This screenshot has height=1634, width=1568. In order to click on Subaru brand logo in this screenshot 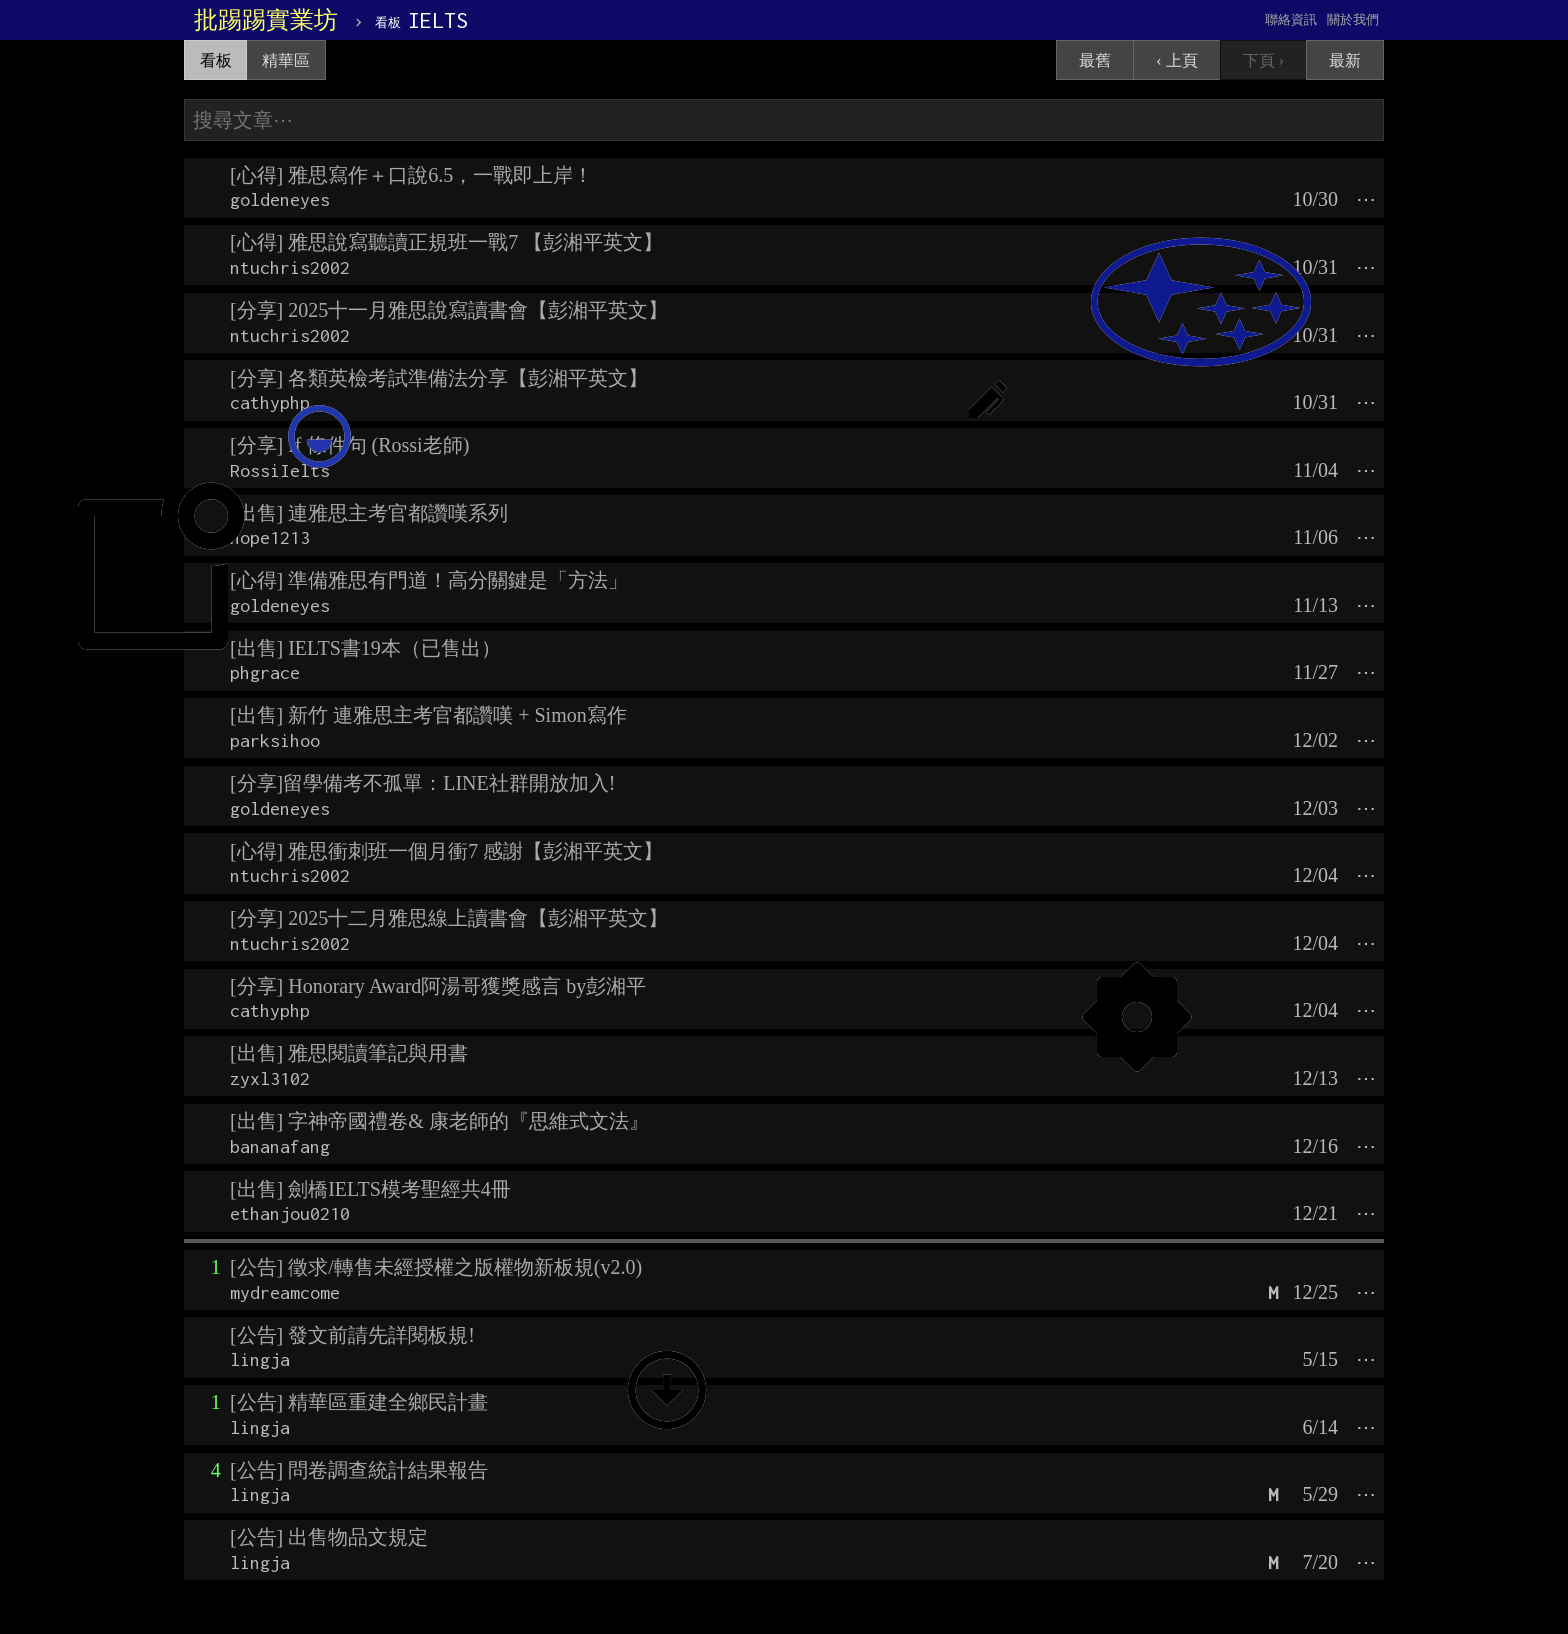, I will do `click(1201, 302)`.